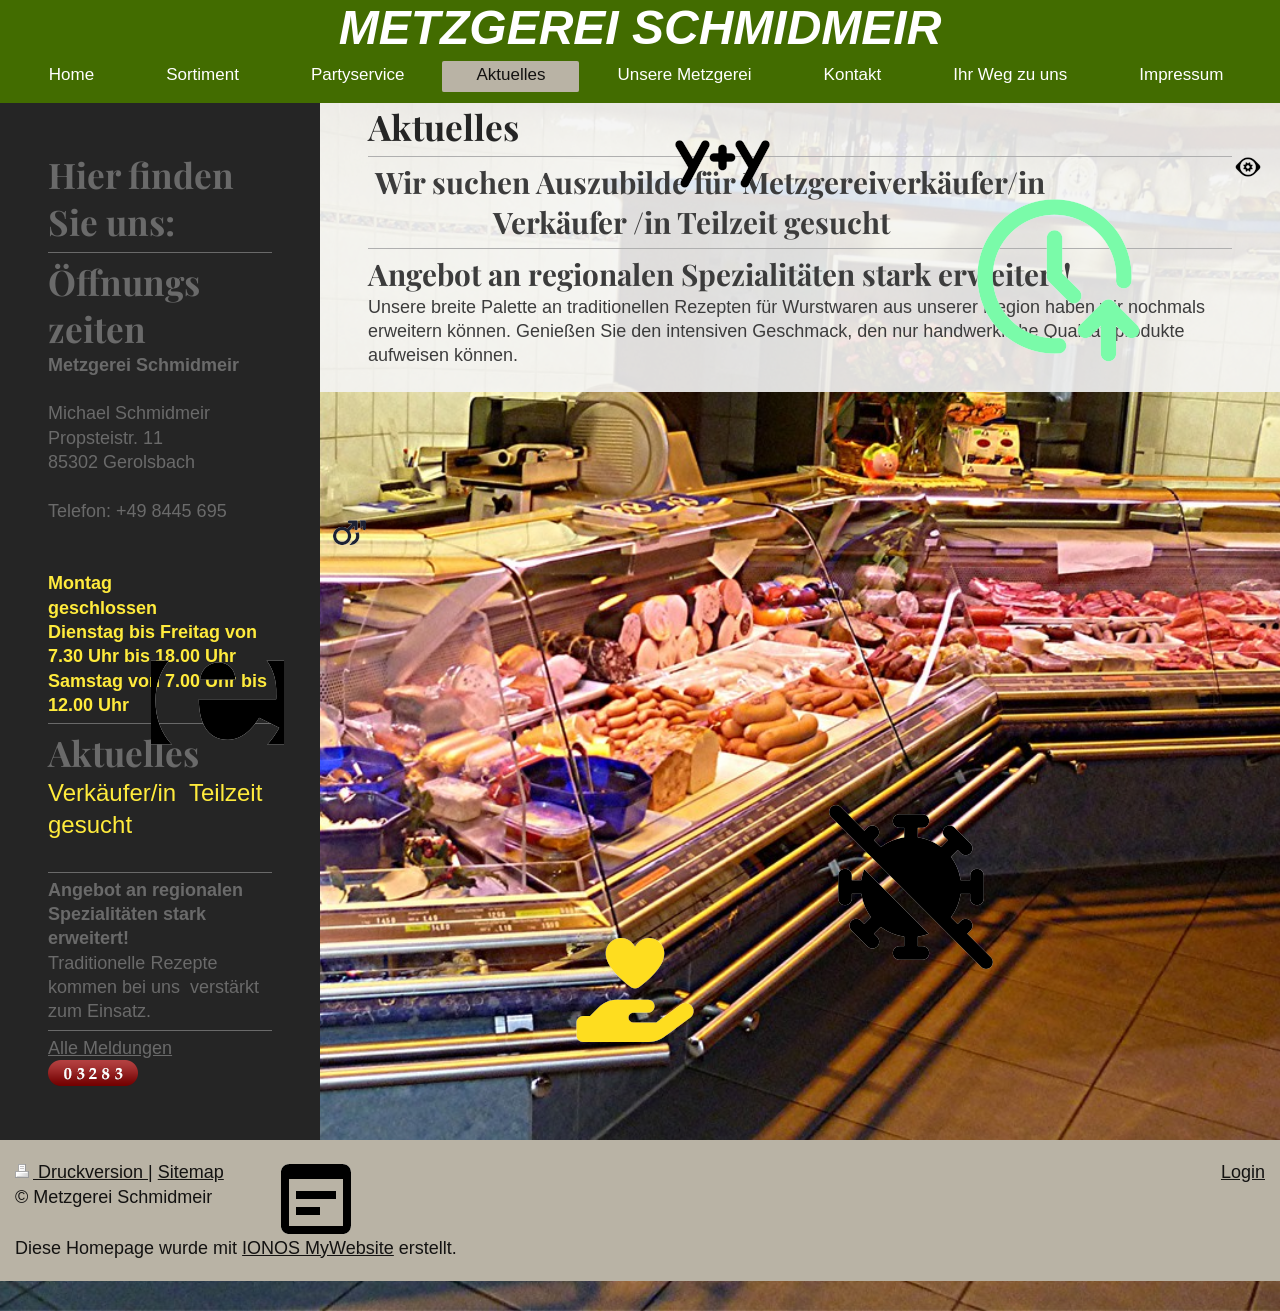  I want to click on indicates male-male relationship or gay men, so click(349, 533).